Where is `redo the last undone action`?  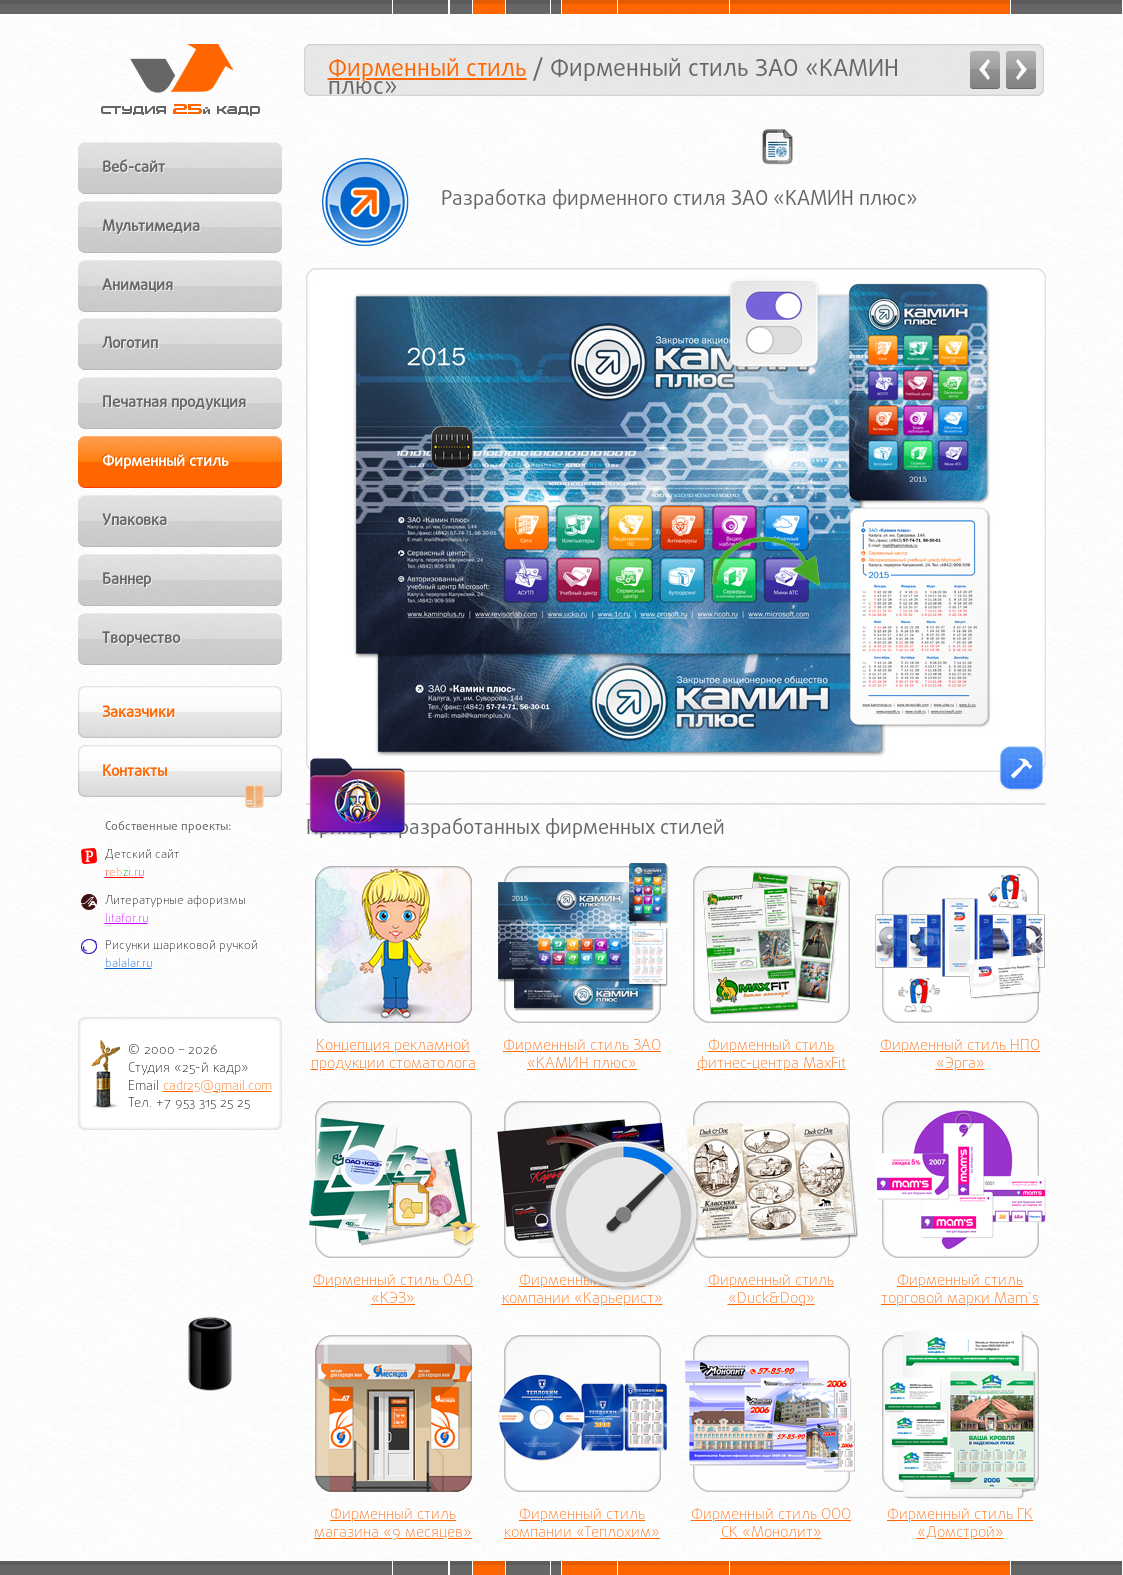 redo the last undone action is located at coordinates (766, 560).